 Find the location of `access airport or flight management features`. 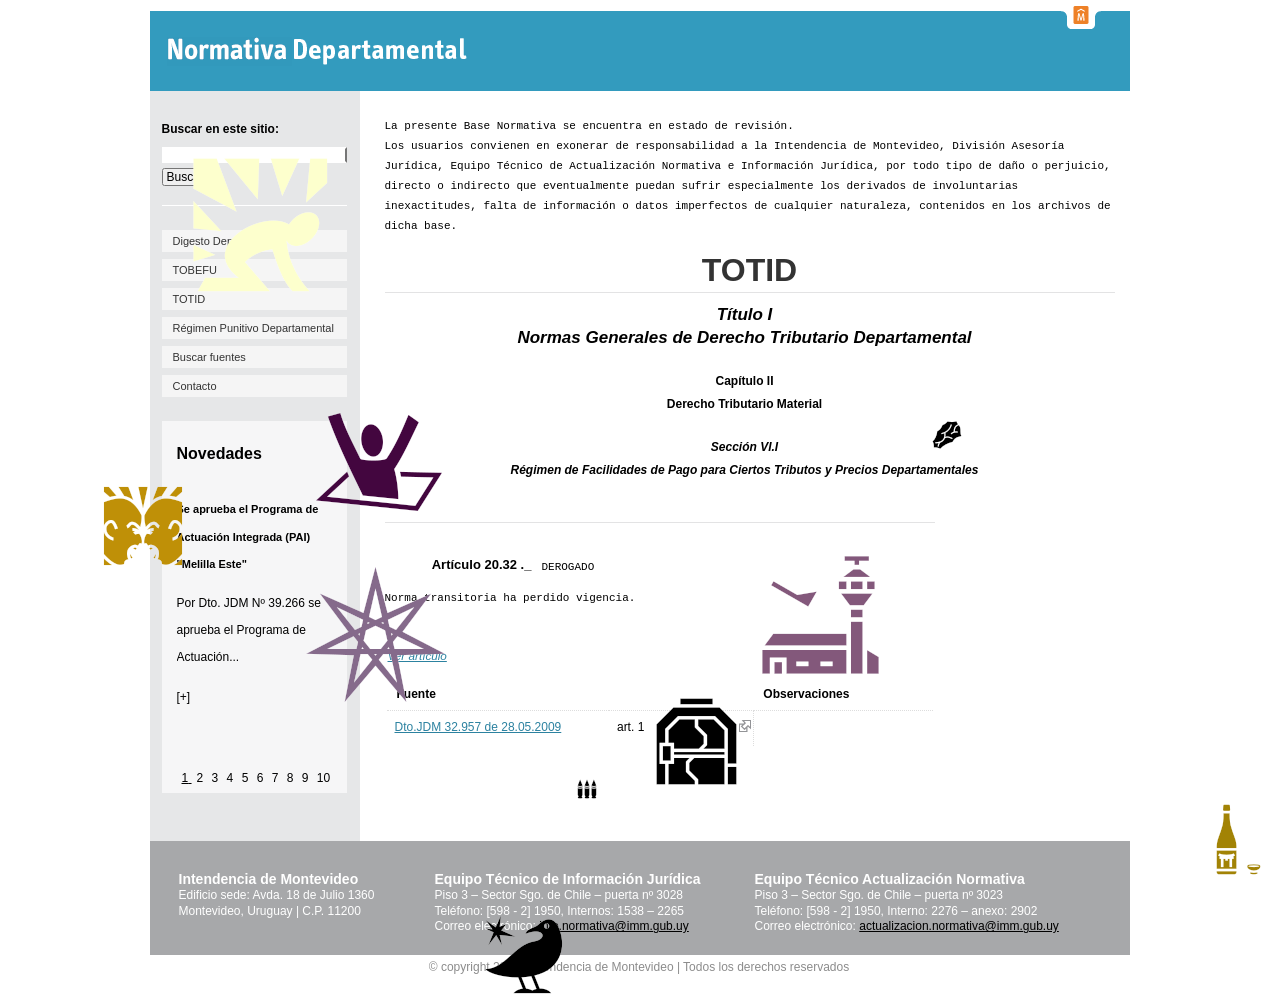

access airport or flight management features is located at coordinates (820, 615).